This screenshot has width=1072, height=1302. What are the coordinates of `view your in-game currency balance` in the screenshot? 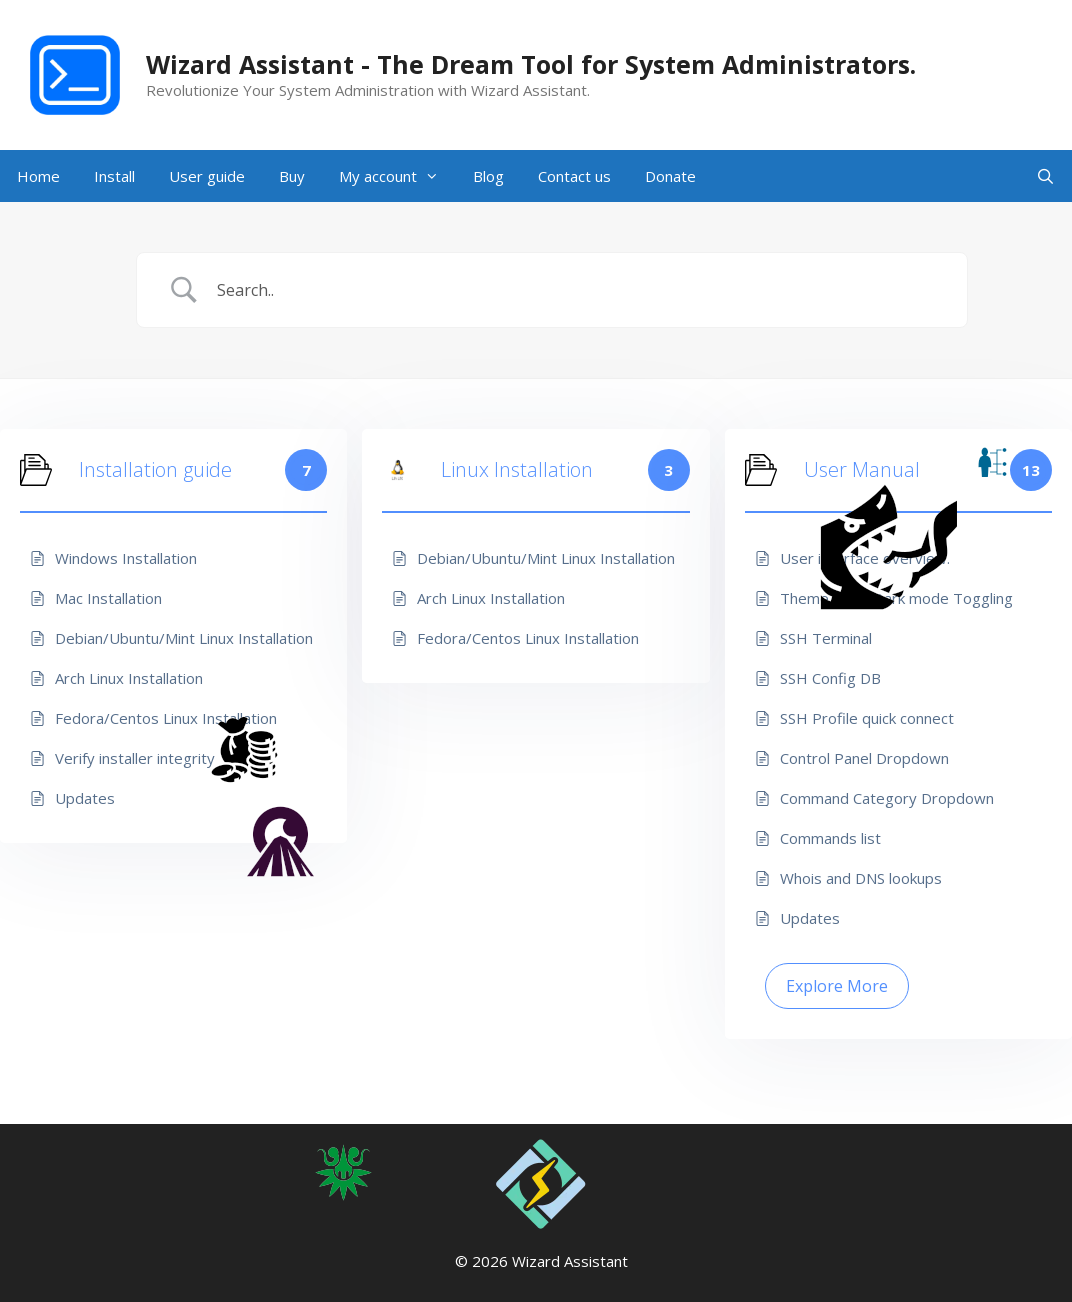 It's located at (244, 749).